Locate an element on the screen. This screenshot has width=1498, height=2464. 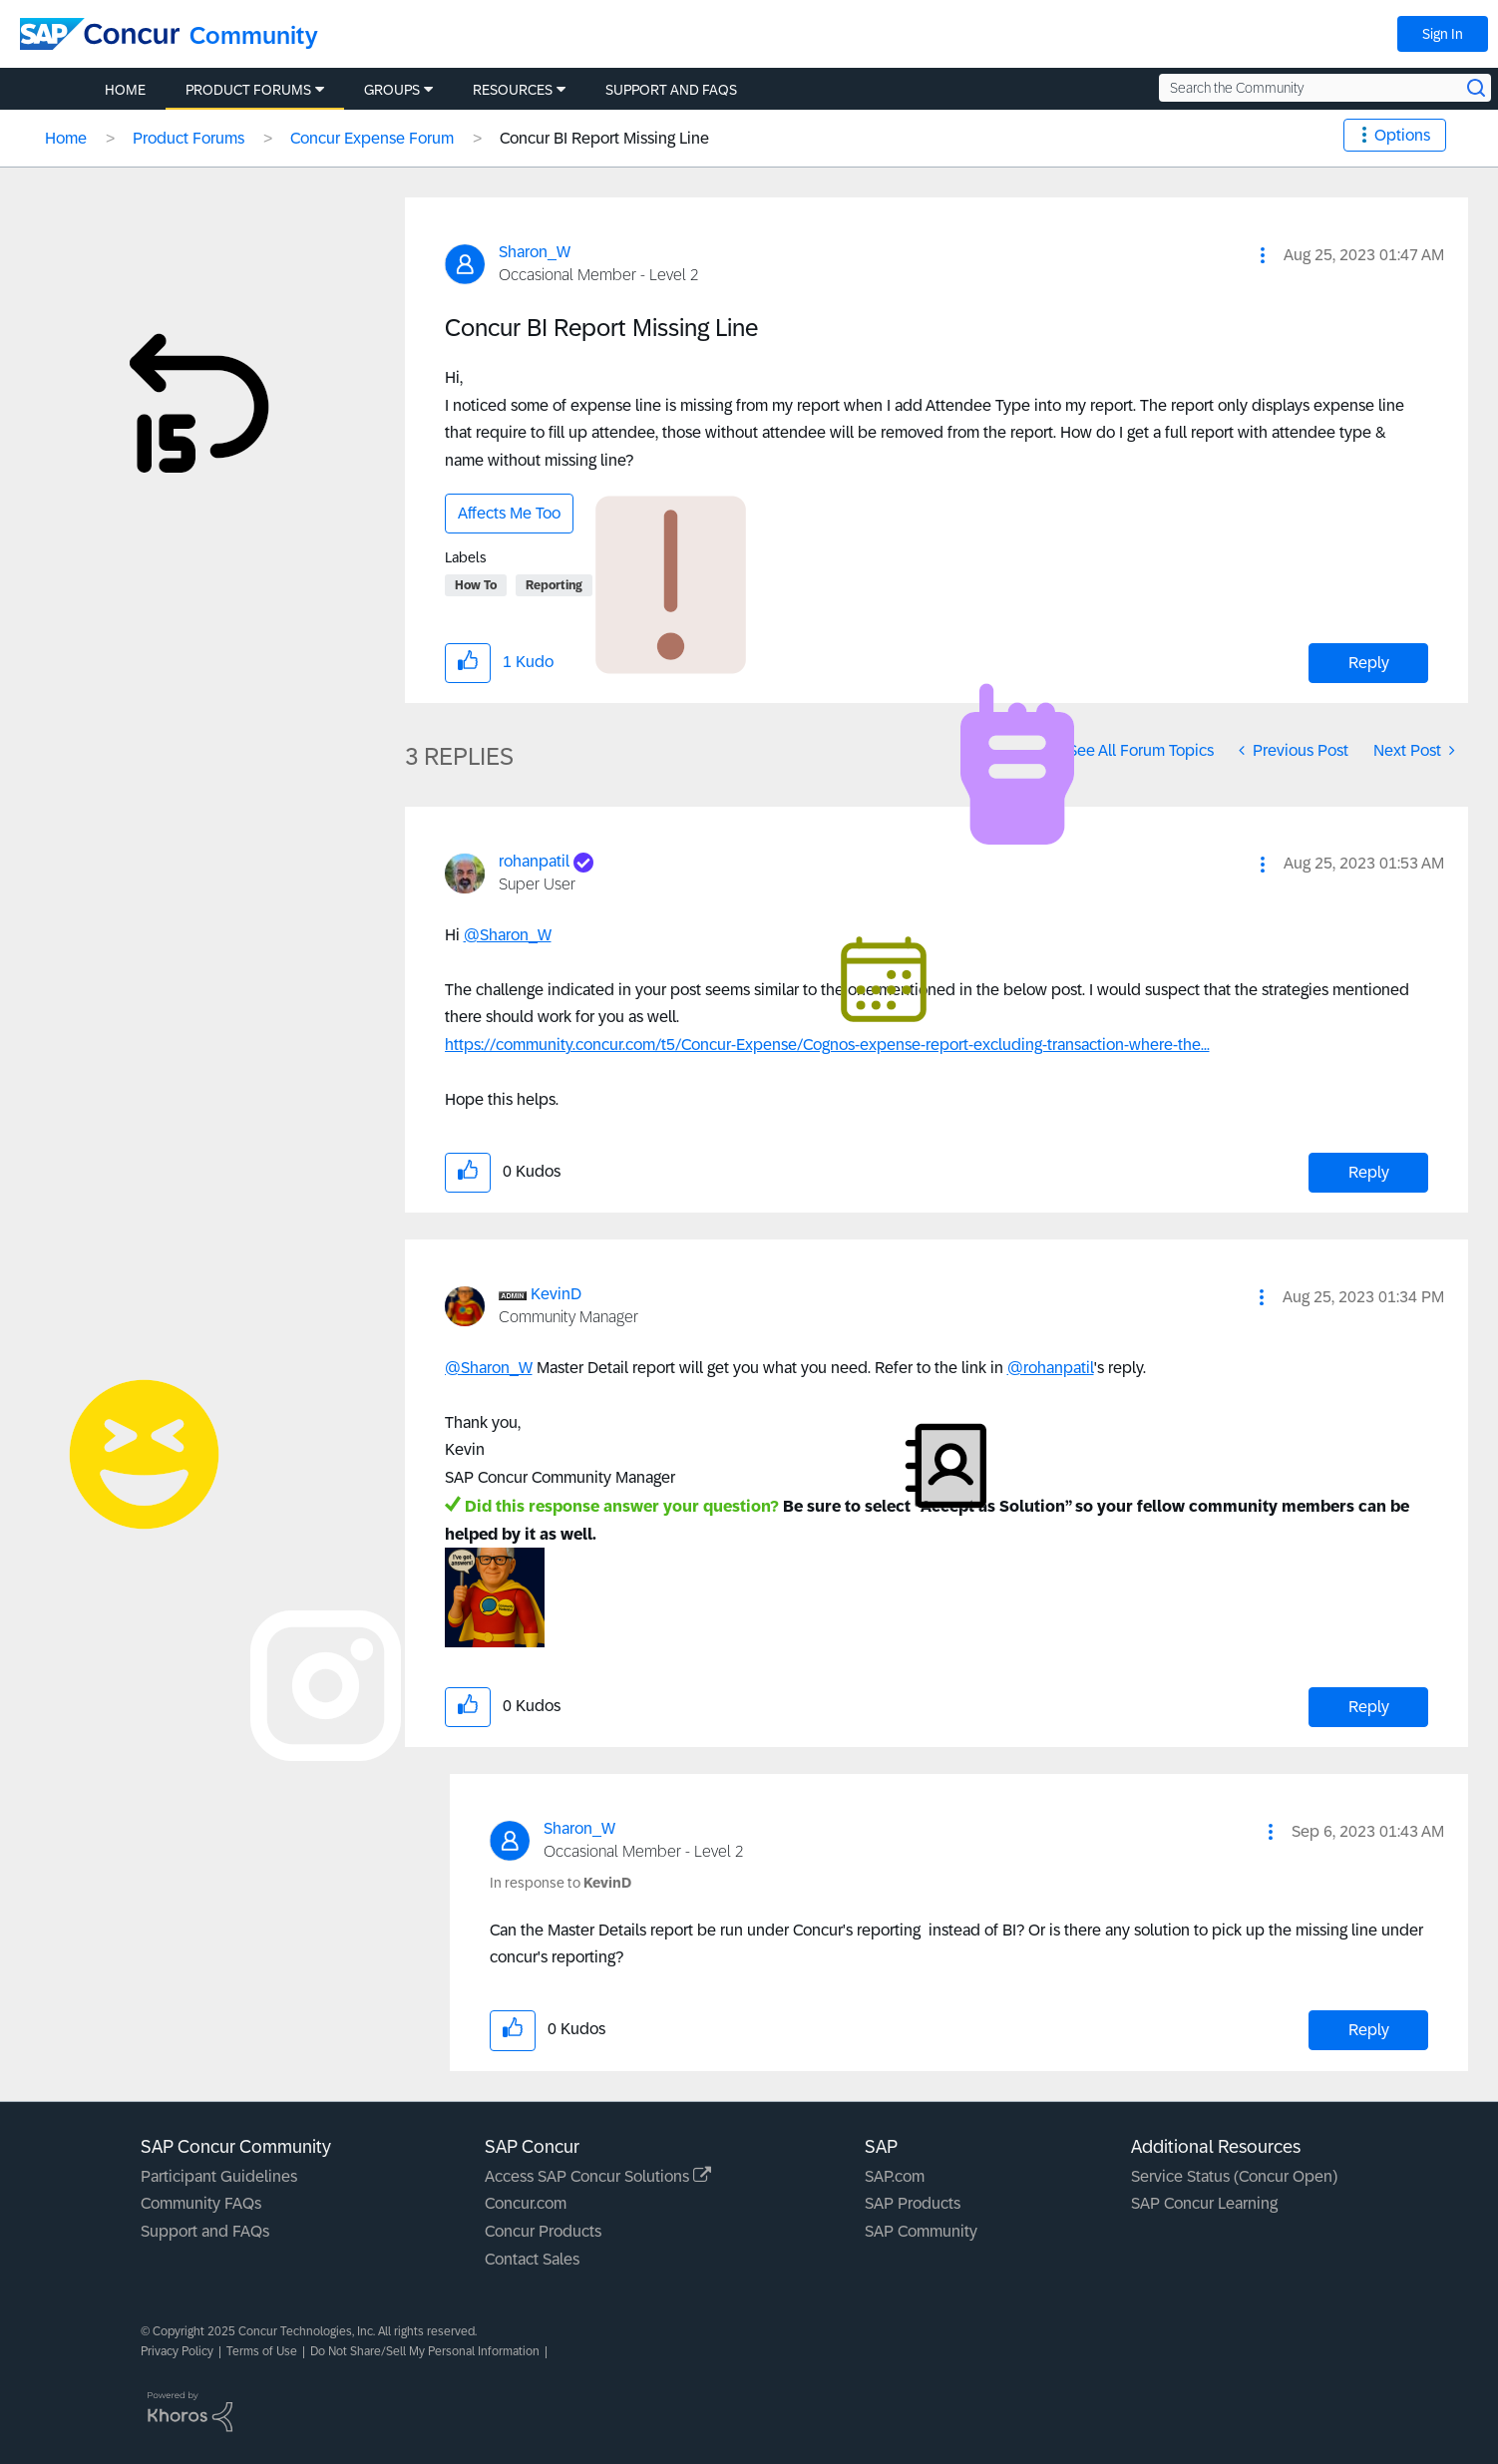
view or open the calendar is located at coordinates (884, 979).